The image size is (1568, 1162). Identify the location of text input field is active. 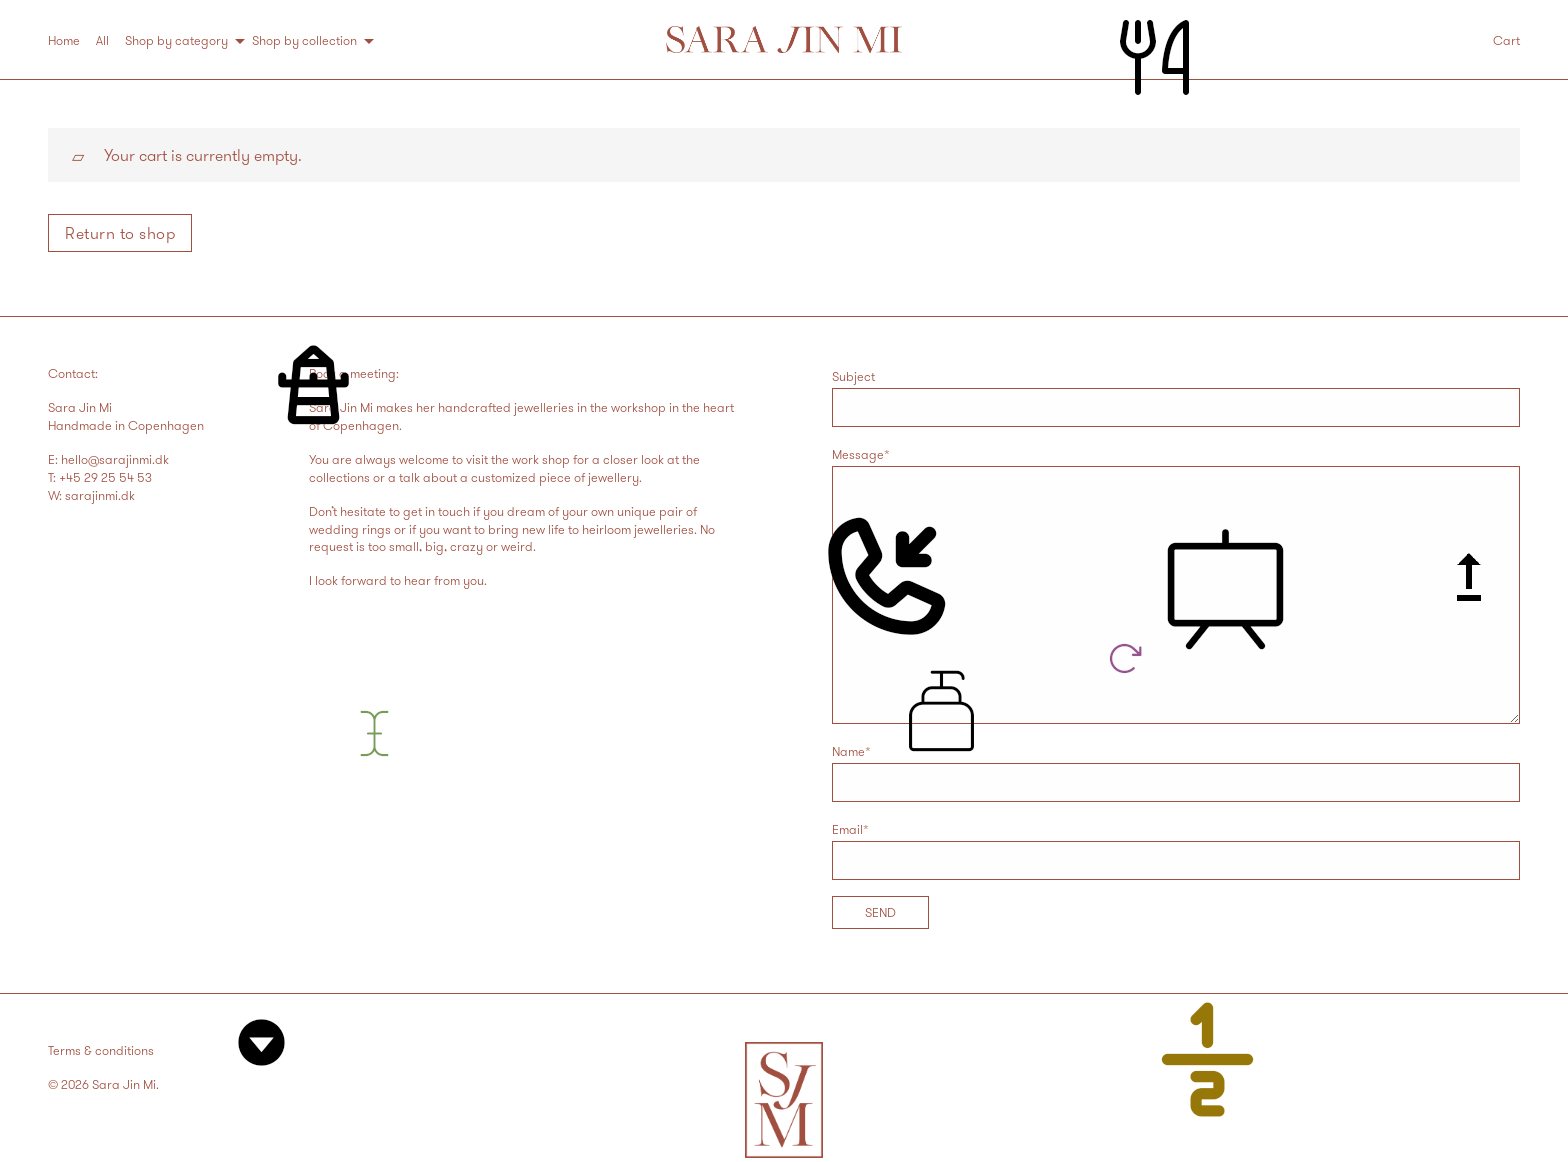
(374, 733).